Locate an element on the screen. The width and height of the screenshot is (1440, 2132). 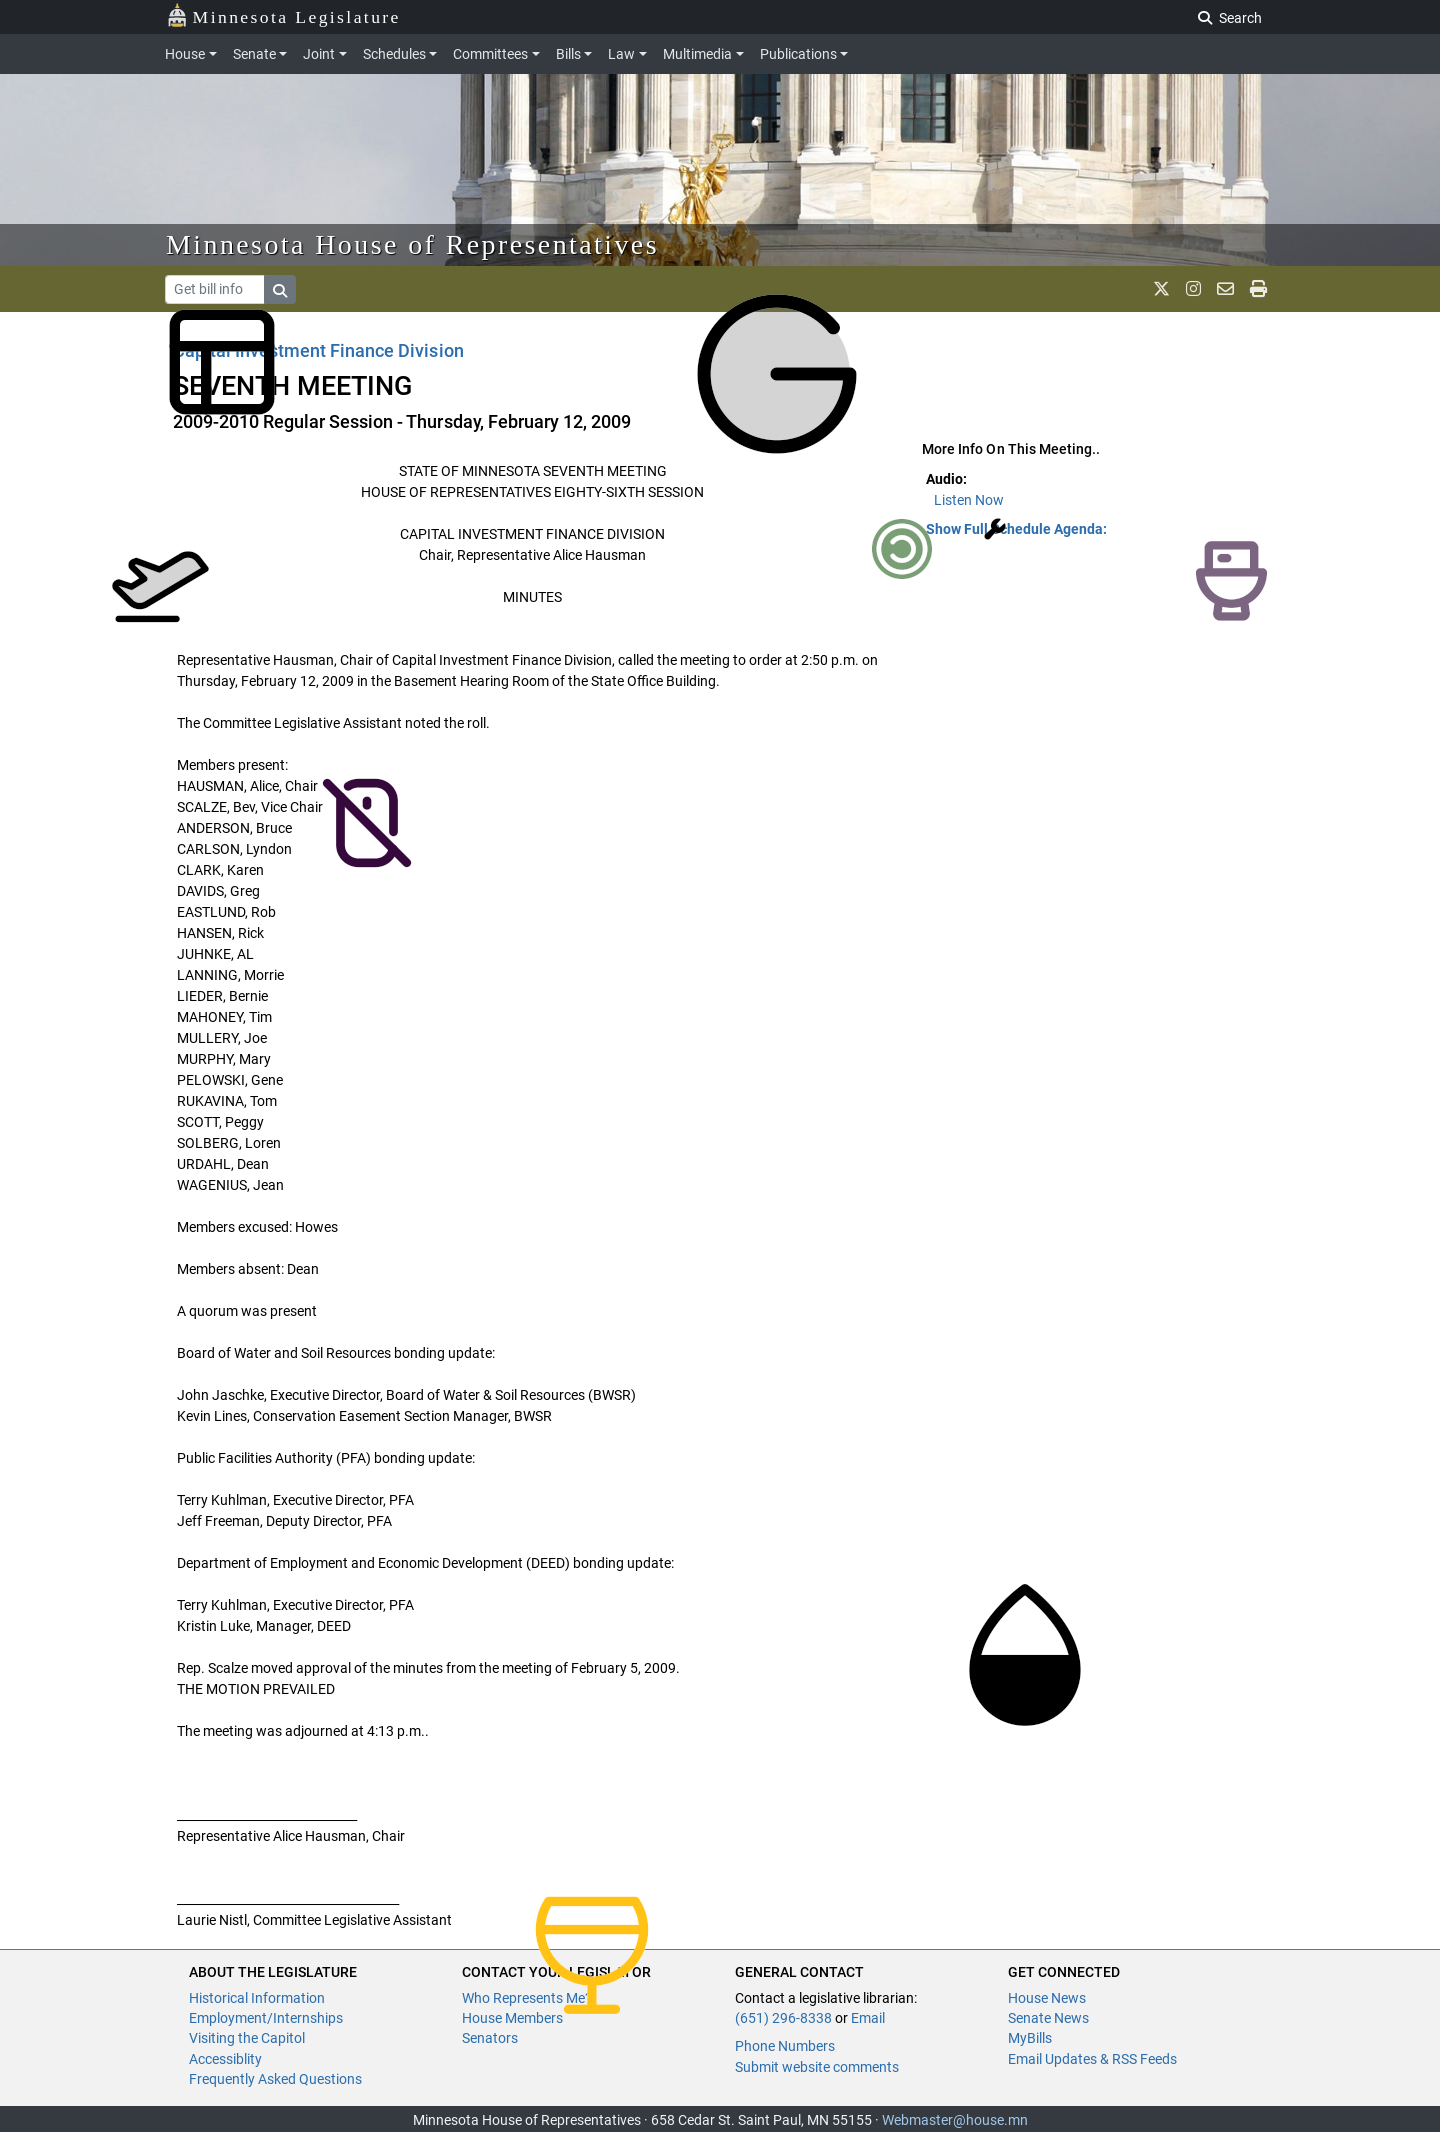
mouse input disabled or disconnected is located at coordinates (367, 823).